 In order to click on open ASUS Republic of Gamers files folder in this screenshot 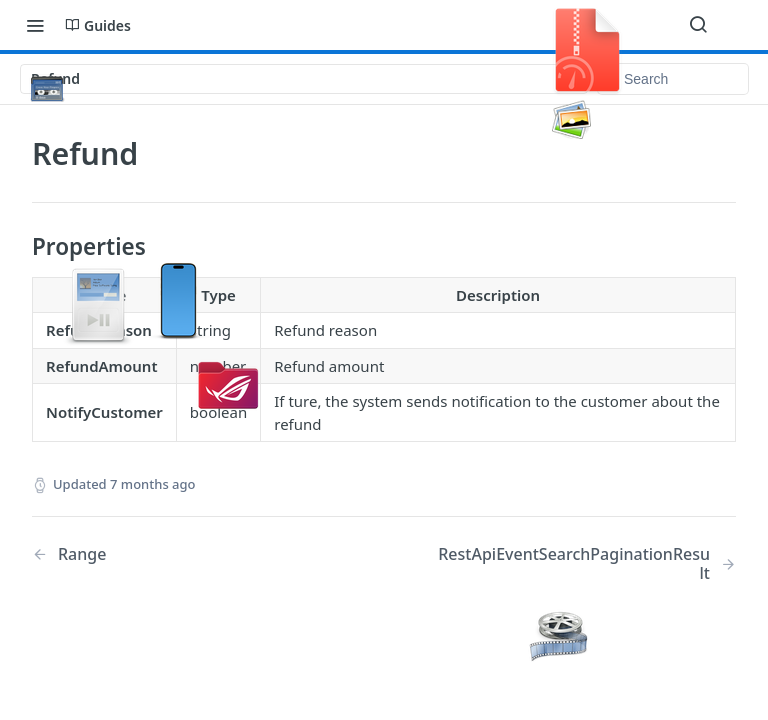, I will do `click(228, 387)`.